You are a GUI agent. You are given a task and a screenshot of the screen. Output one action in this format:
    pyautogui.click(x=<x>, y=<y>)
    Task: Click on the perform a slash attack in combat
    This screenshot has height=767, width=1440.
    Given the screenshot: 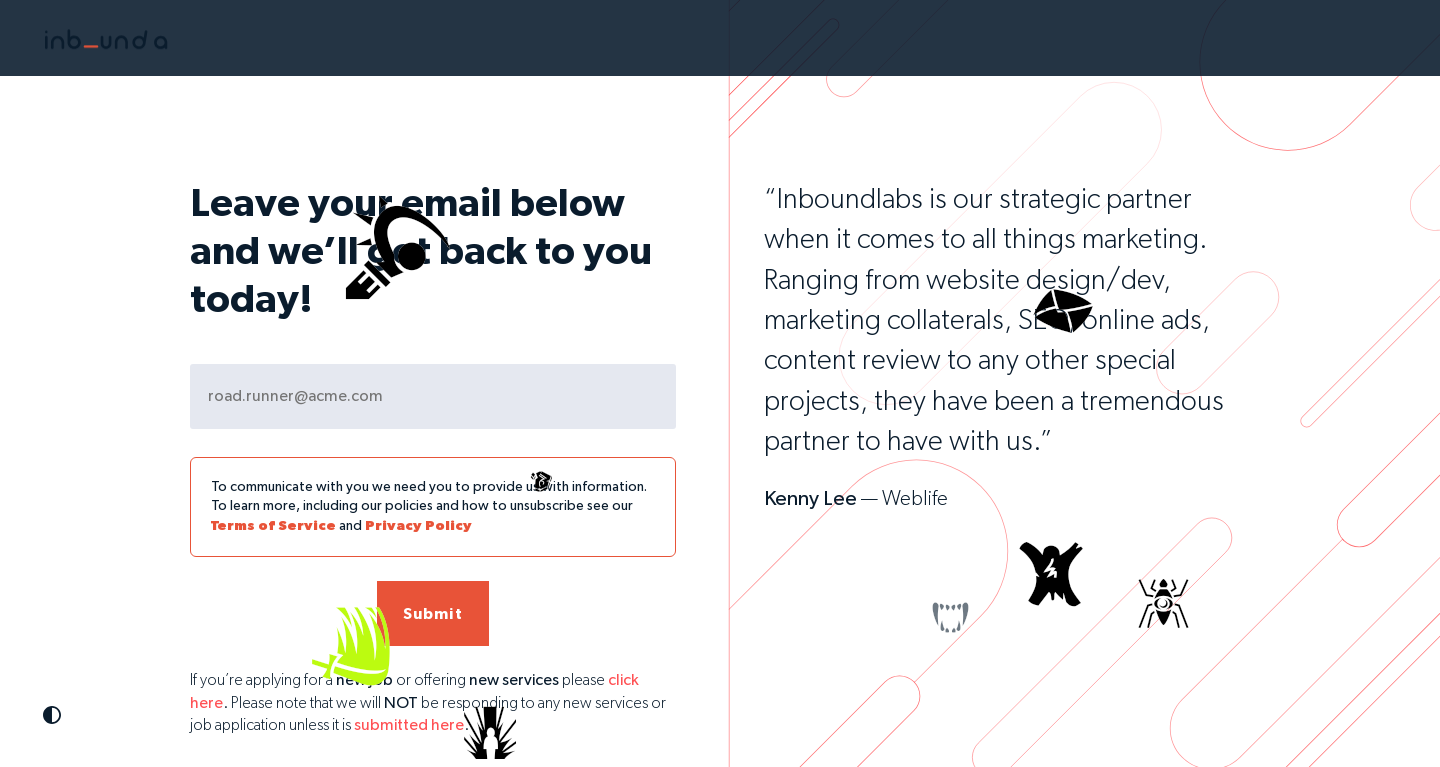 What is the action you would take?
    pyautogui.click(x=351, y=646)
    